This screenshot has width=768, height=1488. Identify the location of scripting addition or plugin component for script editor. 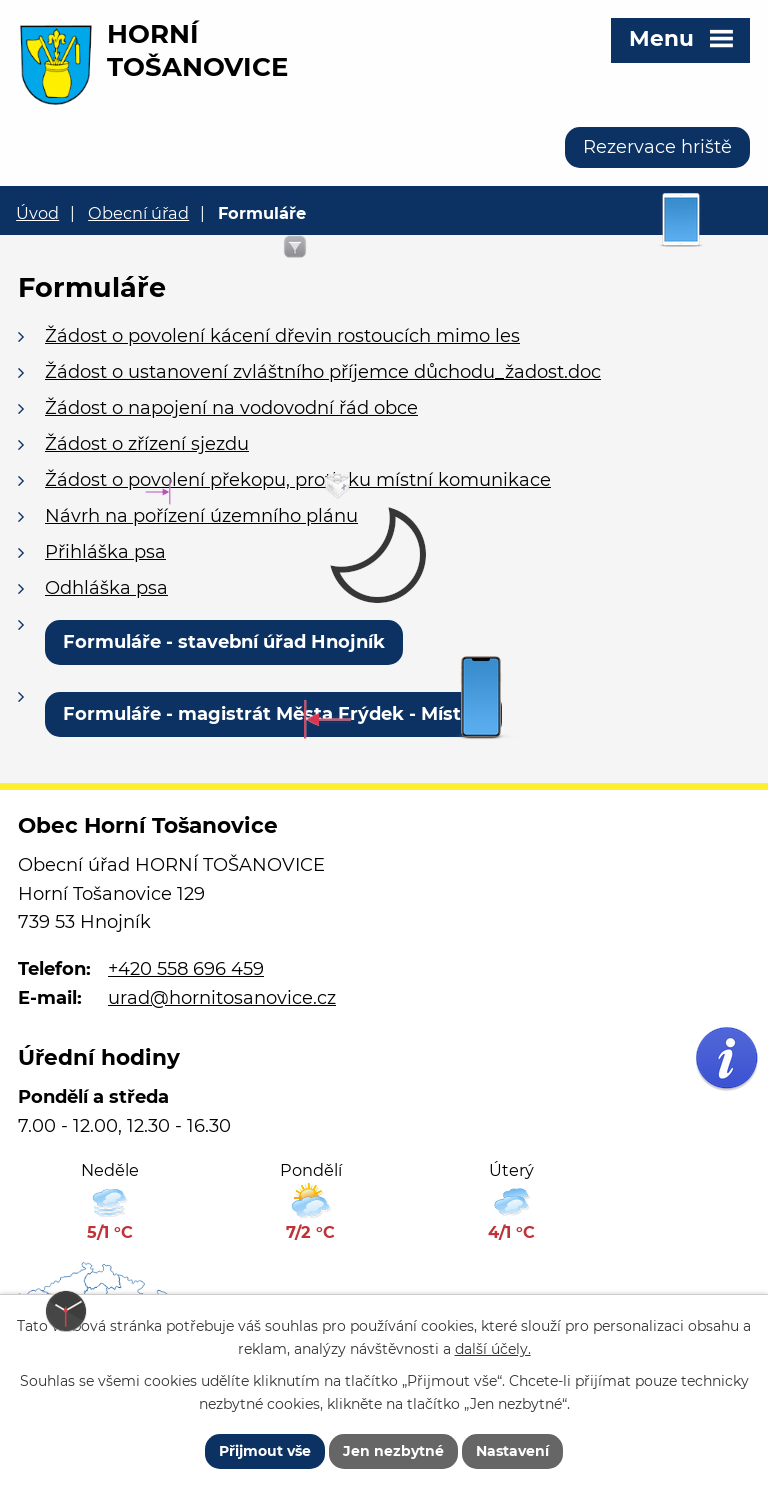
(337, 485).